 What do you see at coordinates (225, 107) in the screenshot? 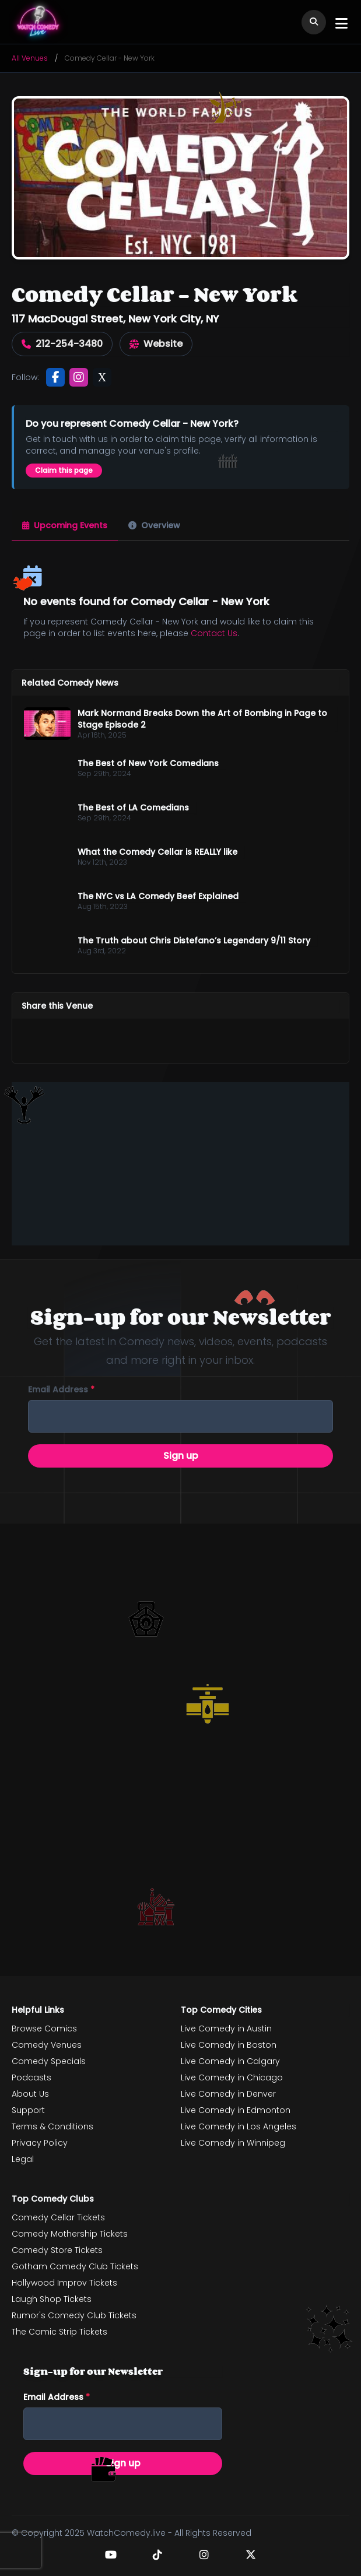
I see `indicates a broken or damaged weapon` at bounding box center [225, 107].